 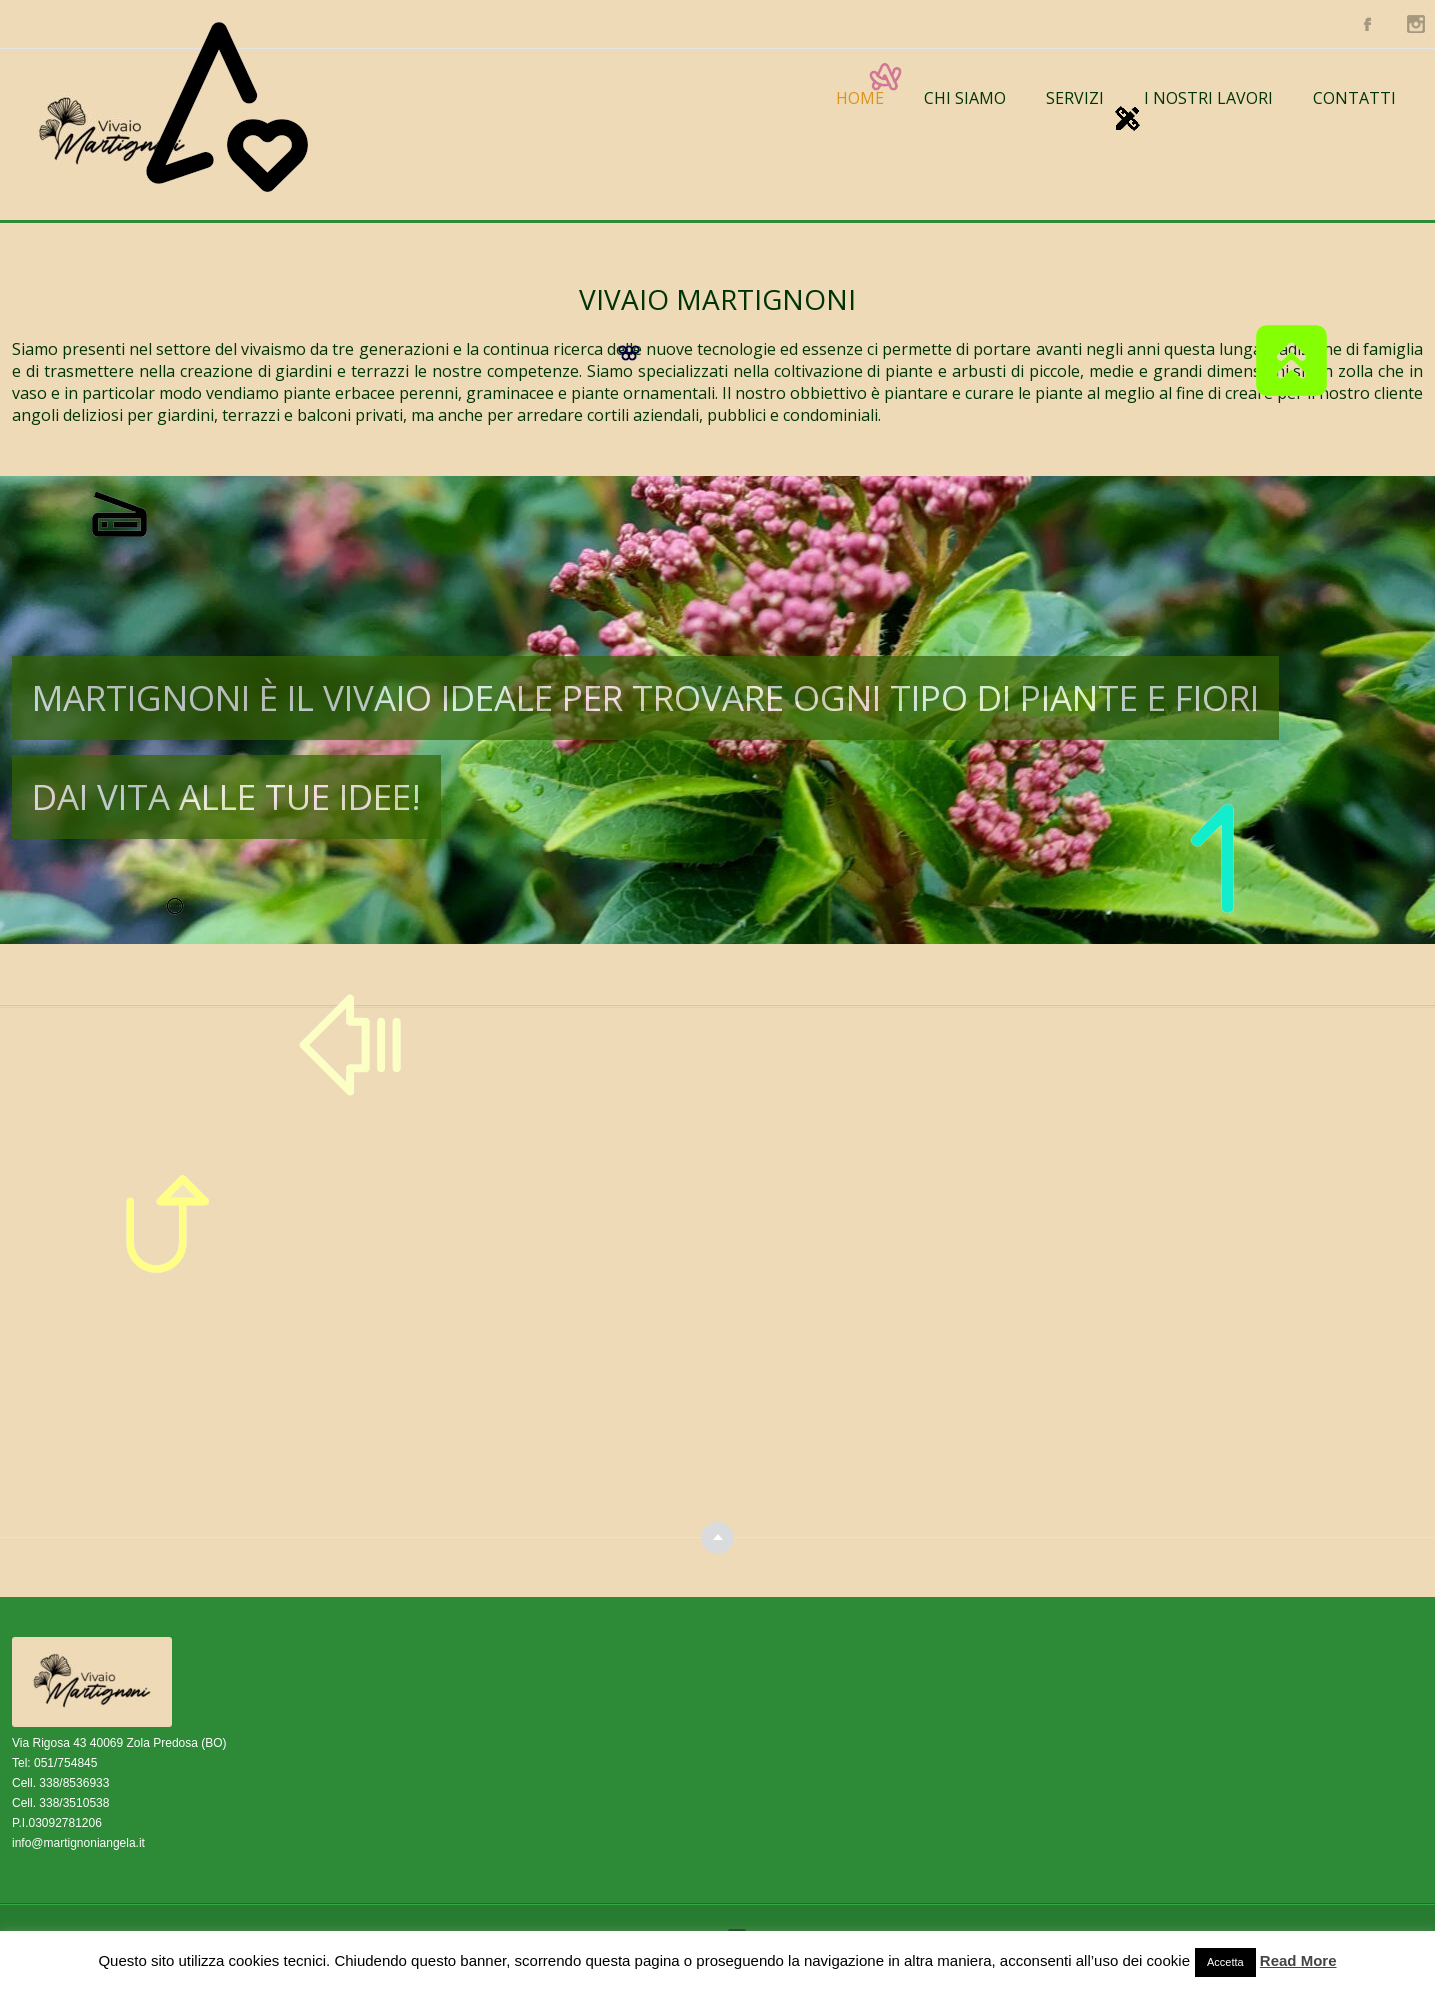 What do you see at coordinates (629, 353) in the screenshot?
I see `view olympics-related content or events` at bounding box center [629, 353].